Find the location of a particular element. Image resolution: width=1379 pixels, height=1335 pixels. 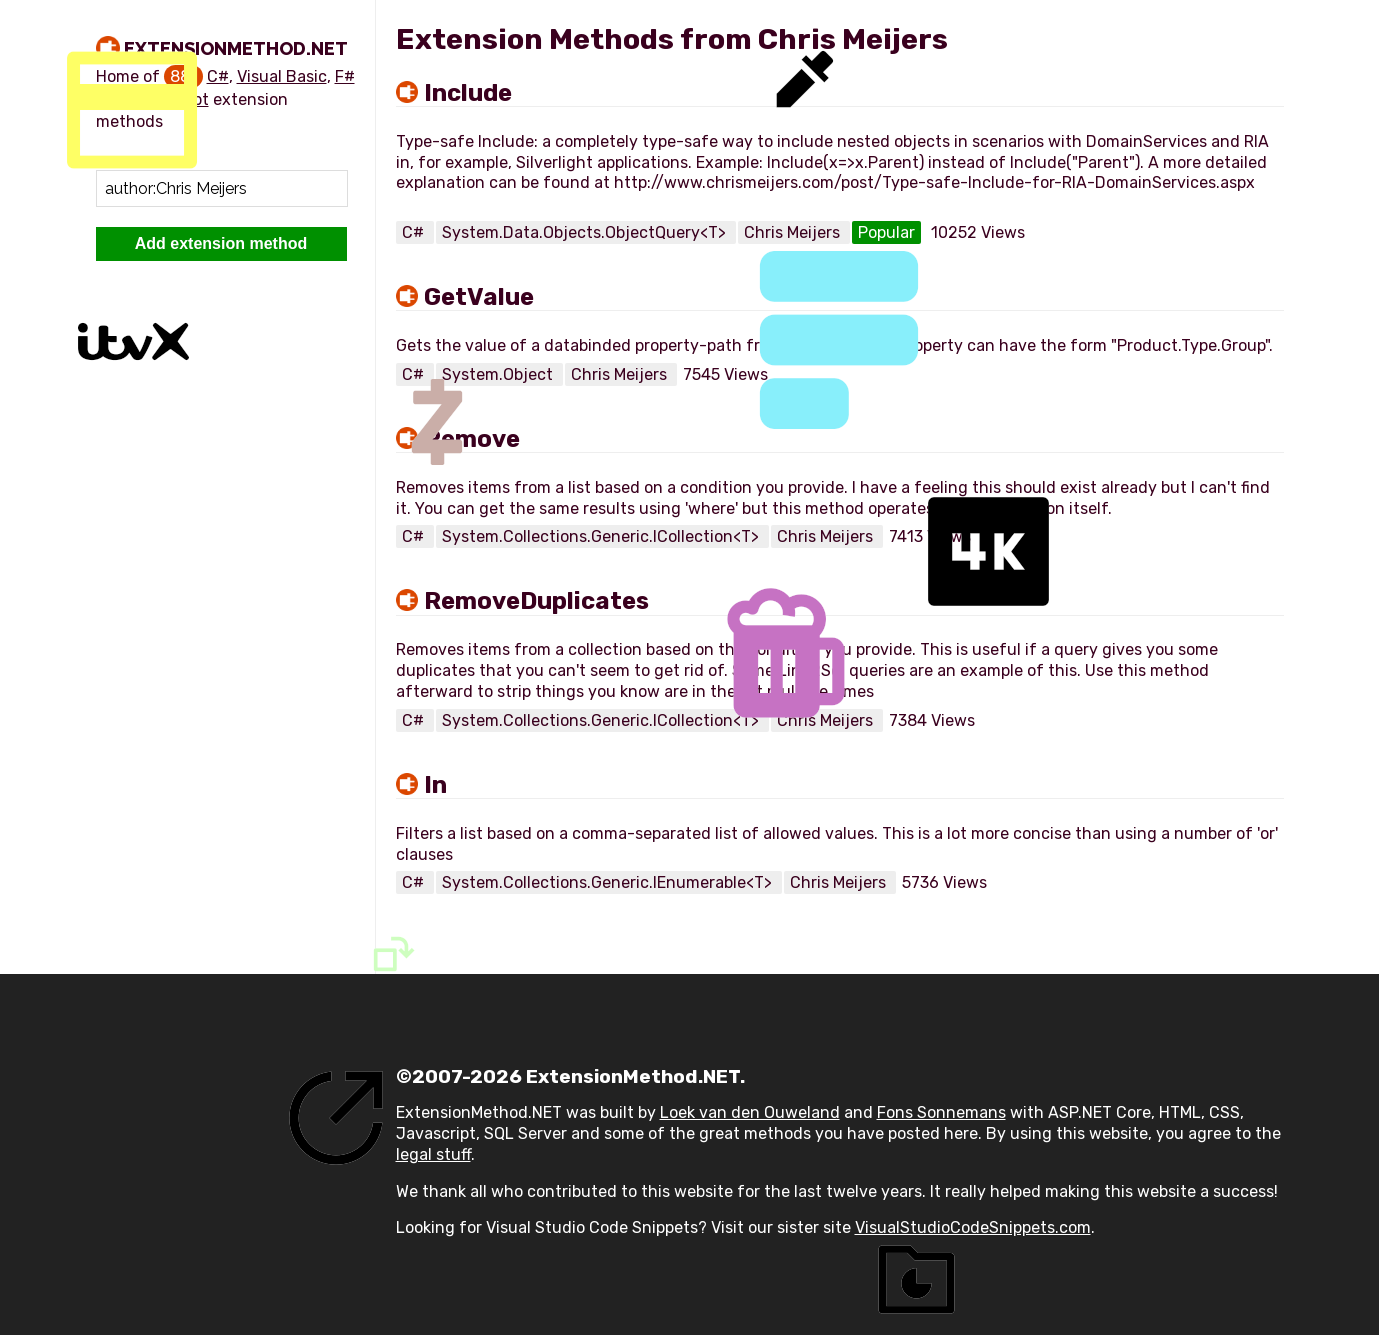

Formspree form backend service logo is located at coordinates (839, 340).